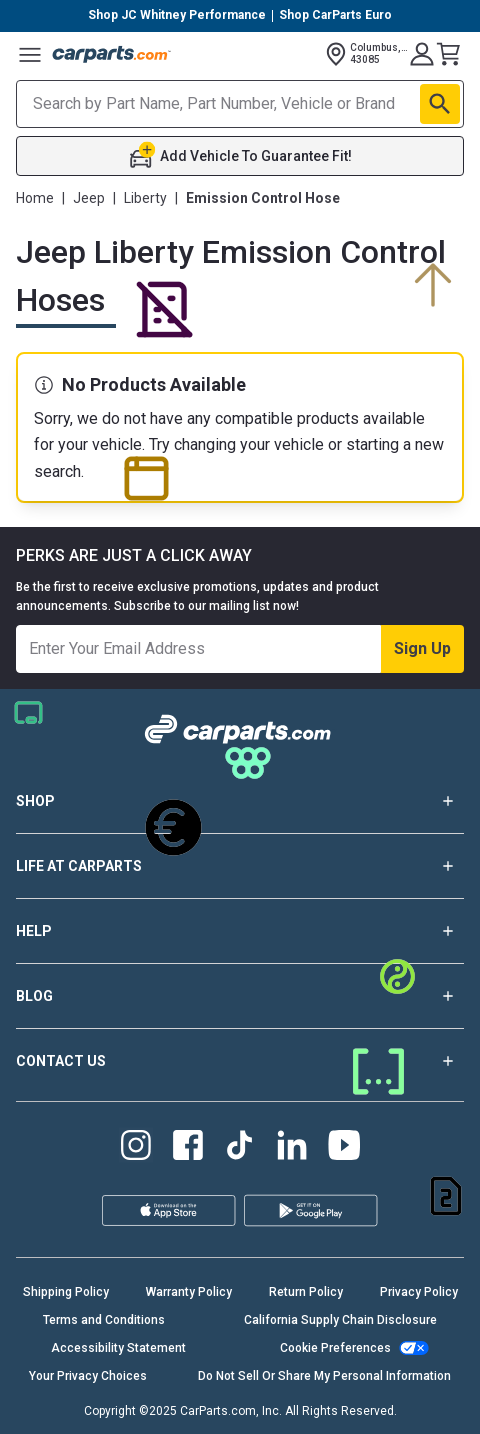  Describe the element at coordinates (248, 763) in the screenshot. I see `view olympics-related content or events` at that location.